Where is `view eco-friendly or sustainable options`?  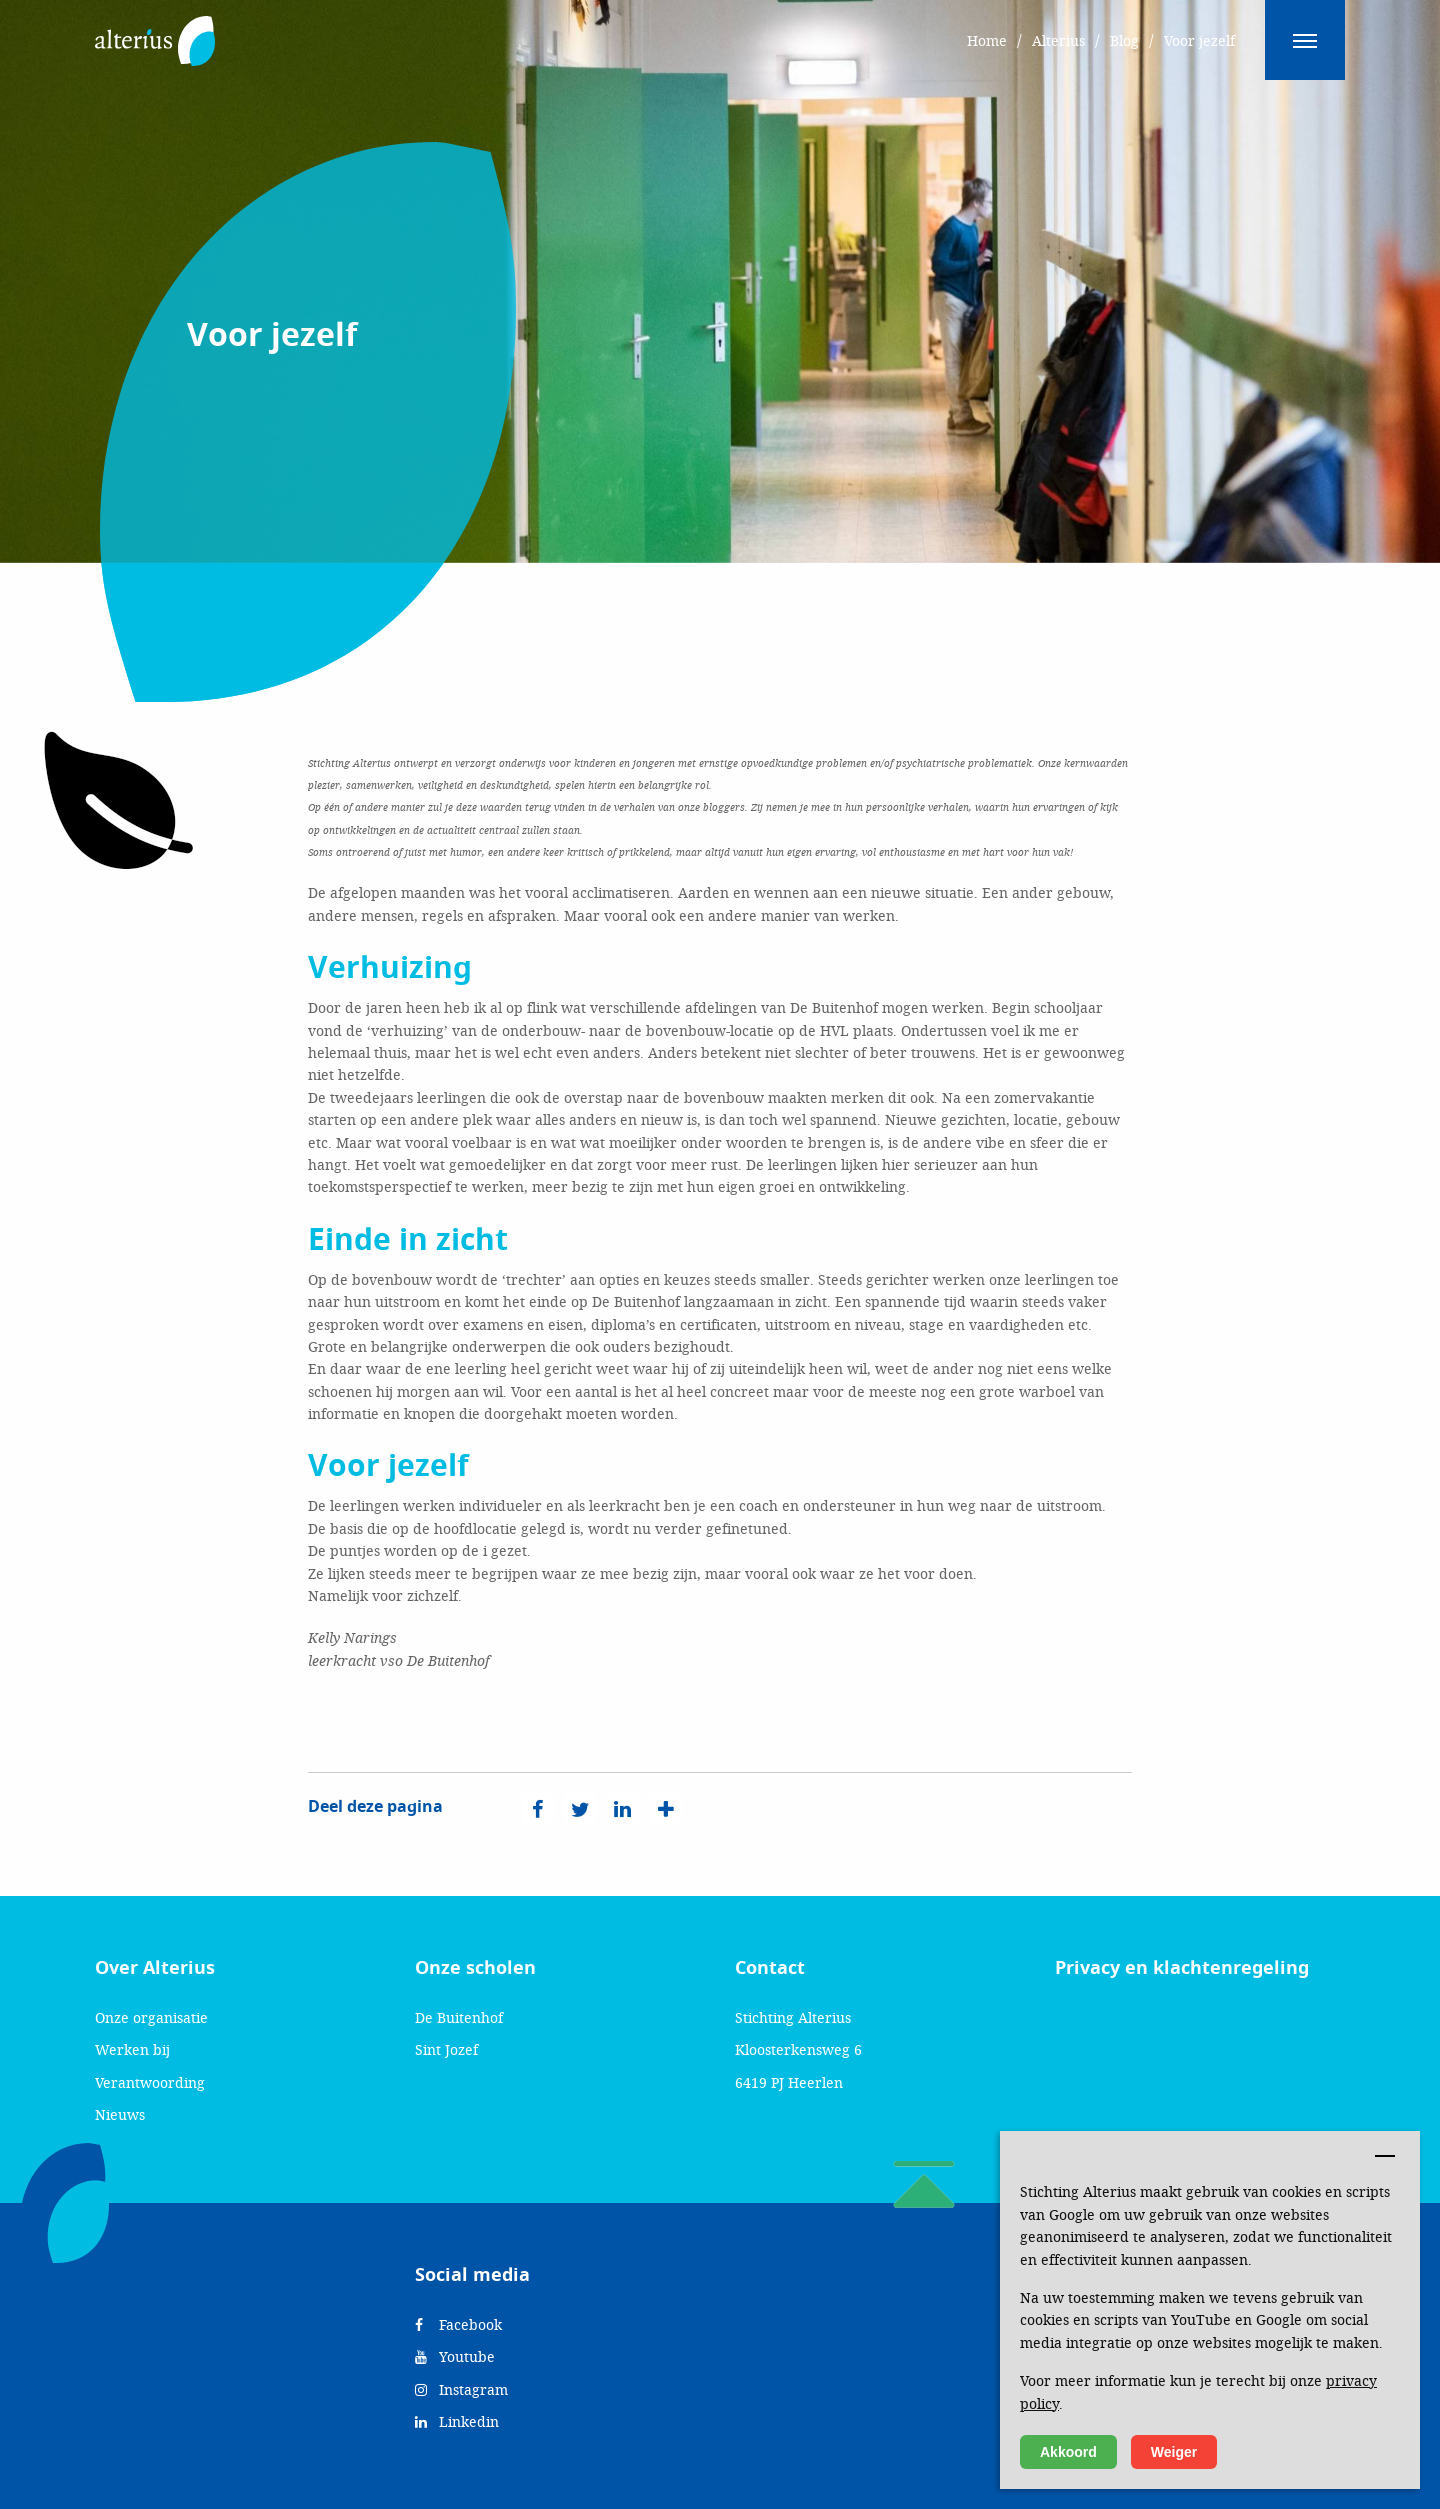 view eco-friendly or sustainable options is located at coordinates (118, 800).